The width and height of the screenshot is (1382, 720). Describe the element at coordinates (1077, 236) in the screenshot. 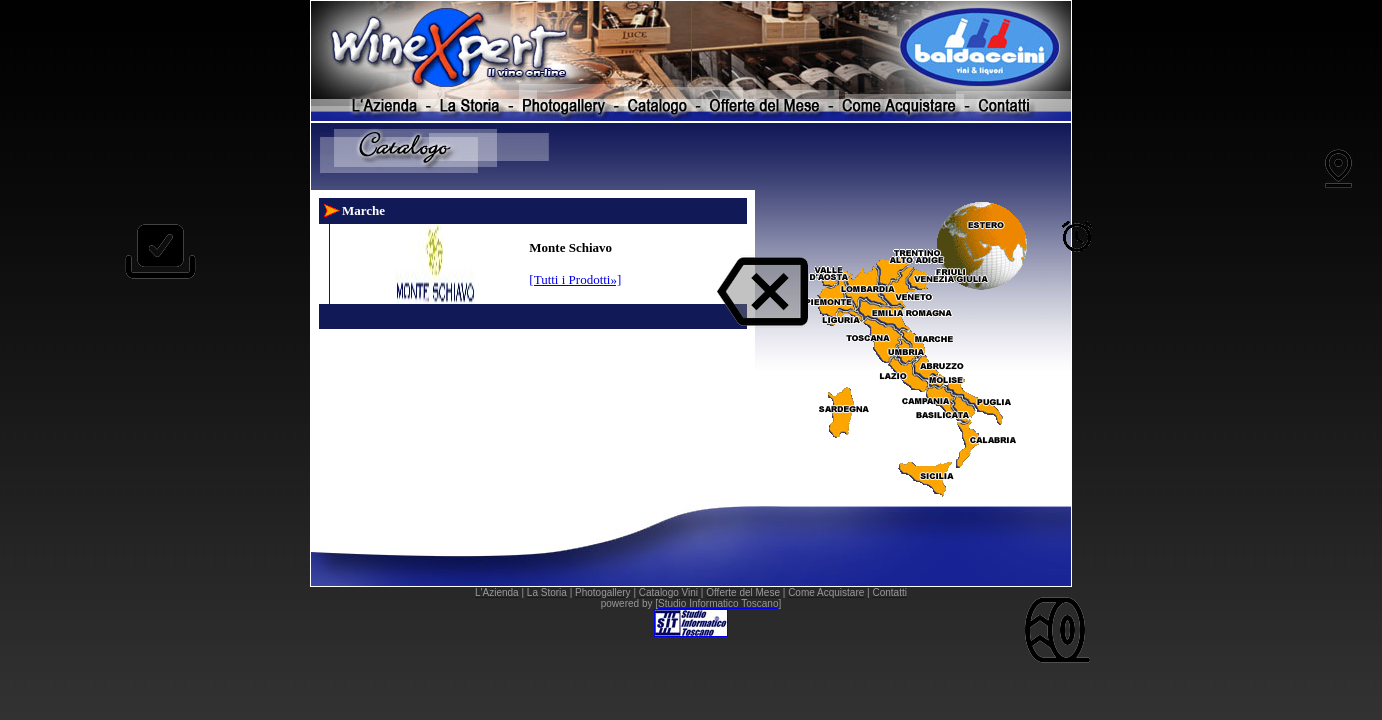

I see `set or view alarms` at that location.